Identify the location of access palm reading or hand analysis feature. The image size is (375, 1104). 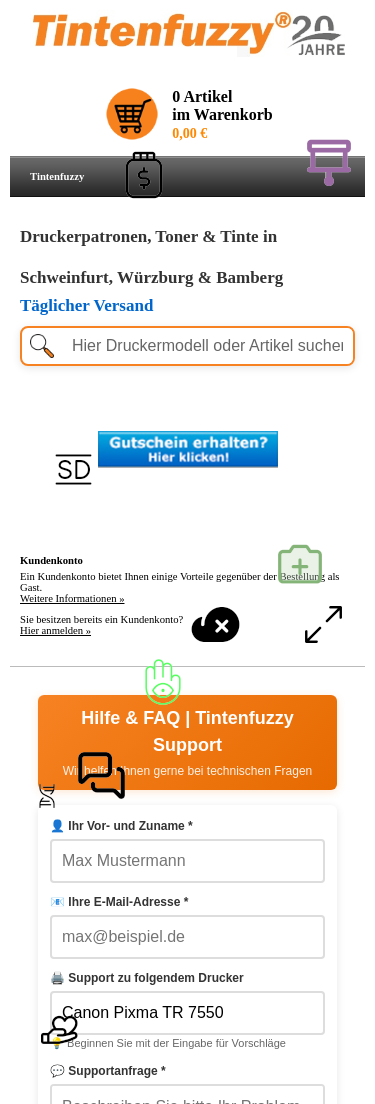
(163, 682).